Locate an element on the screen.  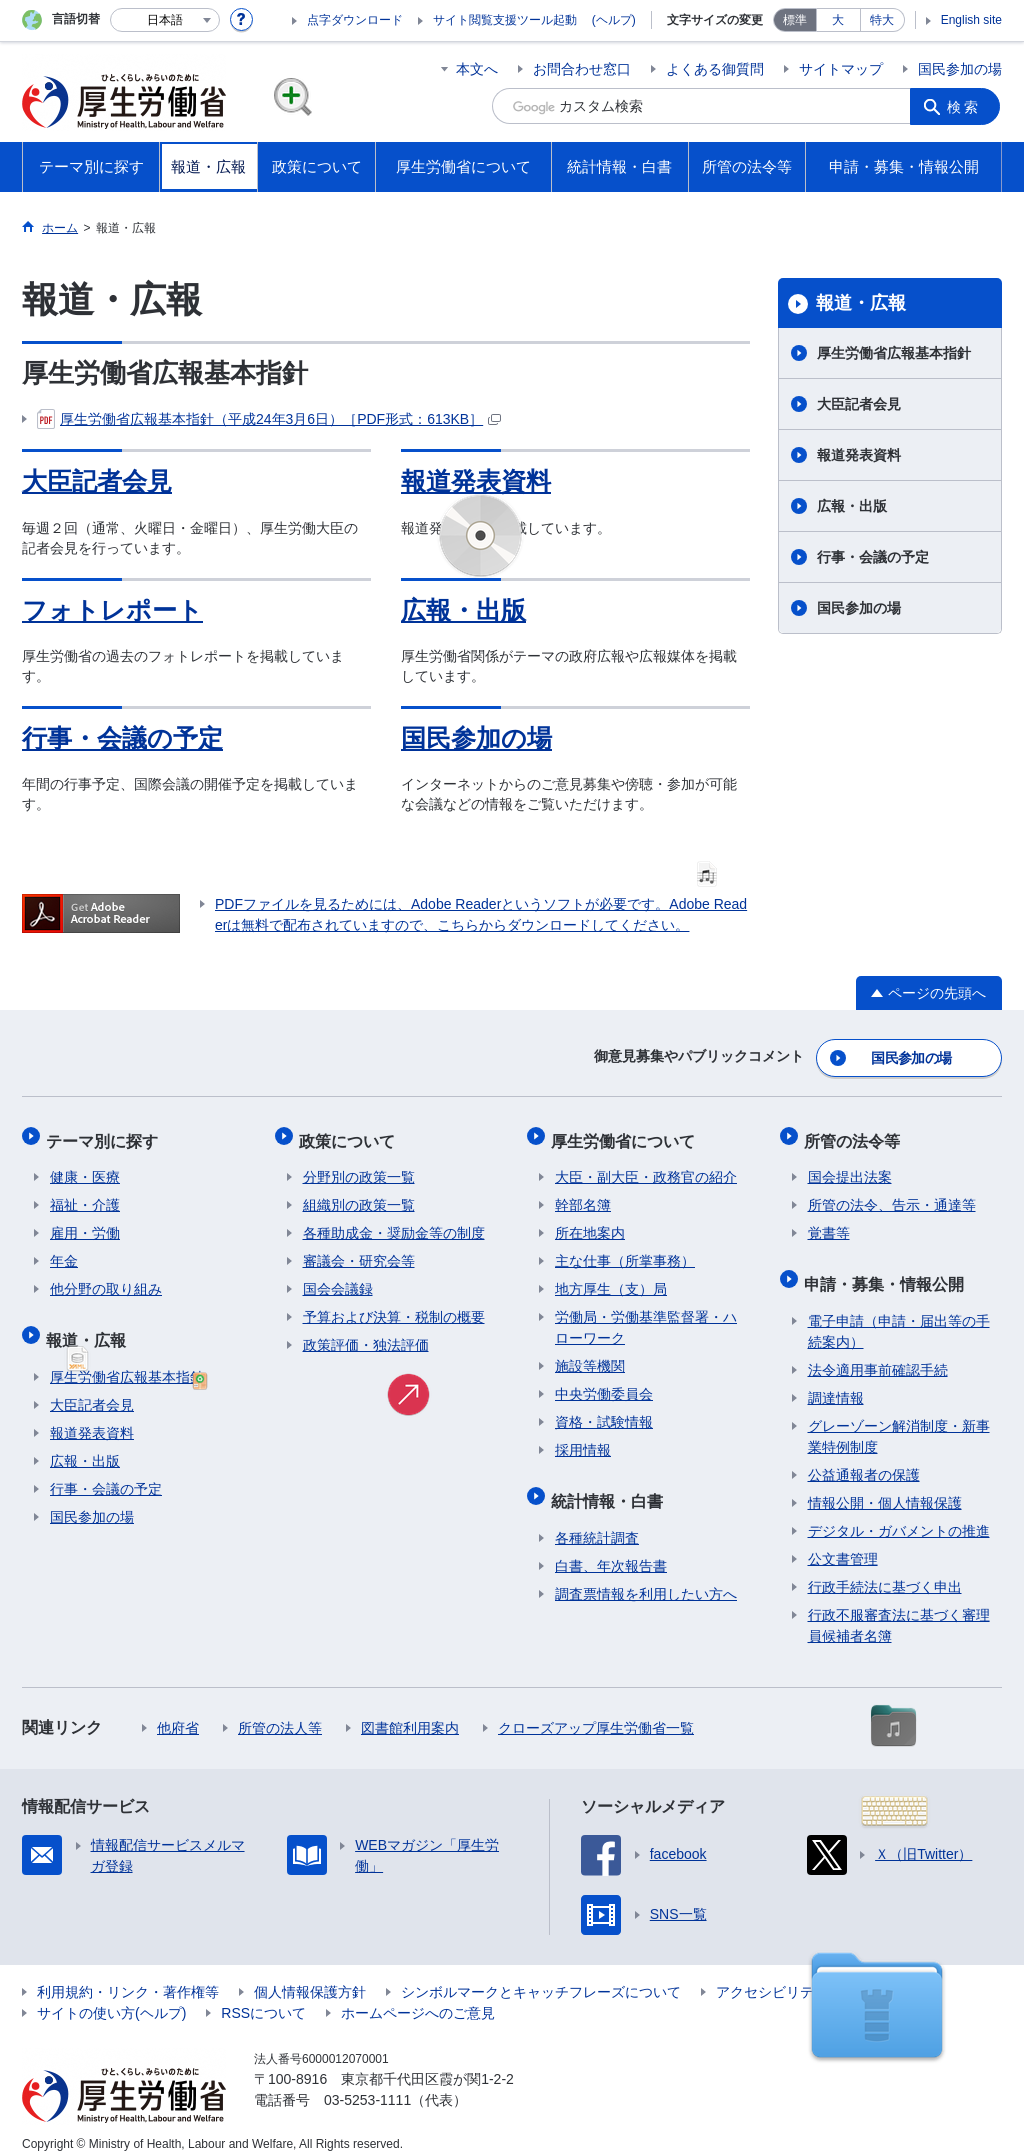
zoom to fit content in view is located at coordinates (293, 97).